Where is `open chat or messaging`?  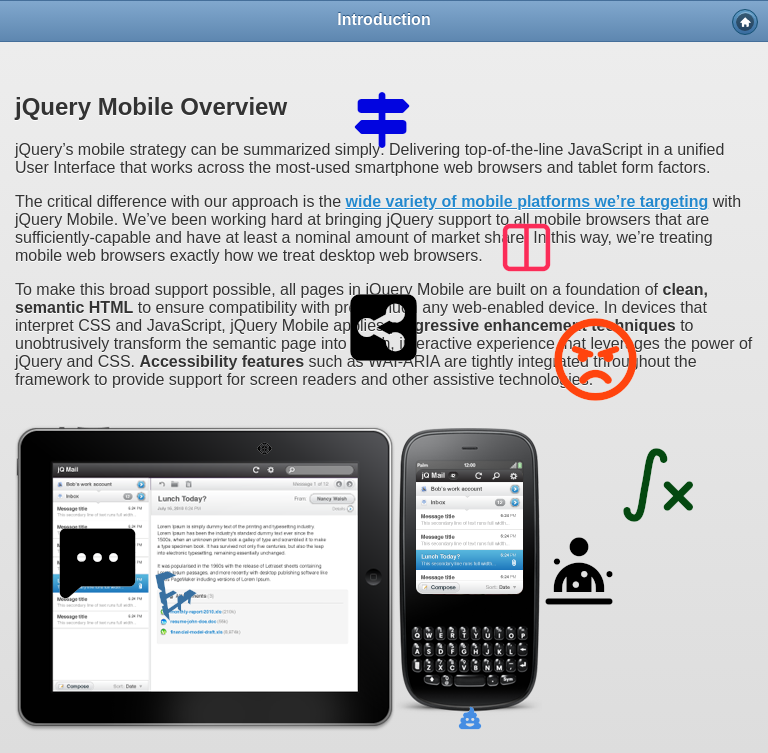
open chat or messaging is located at coordinates (97, 557).